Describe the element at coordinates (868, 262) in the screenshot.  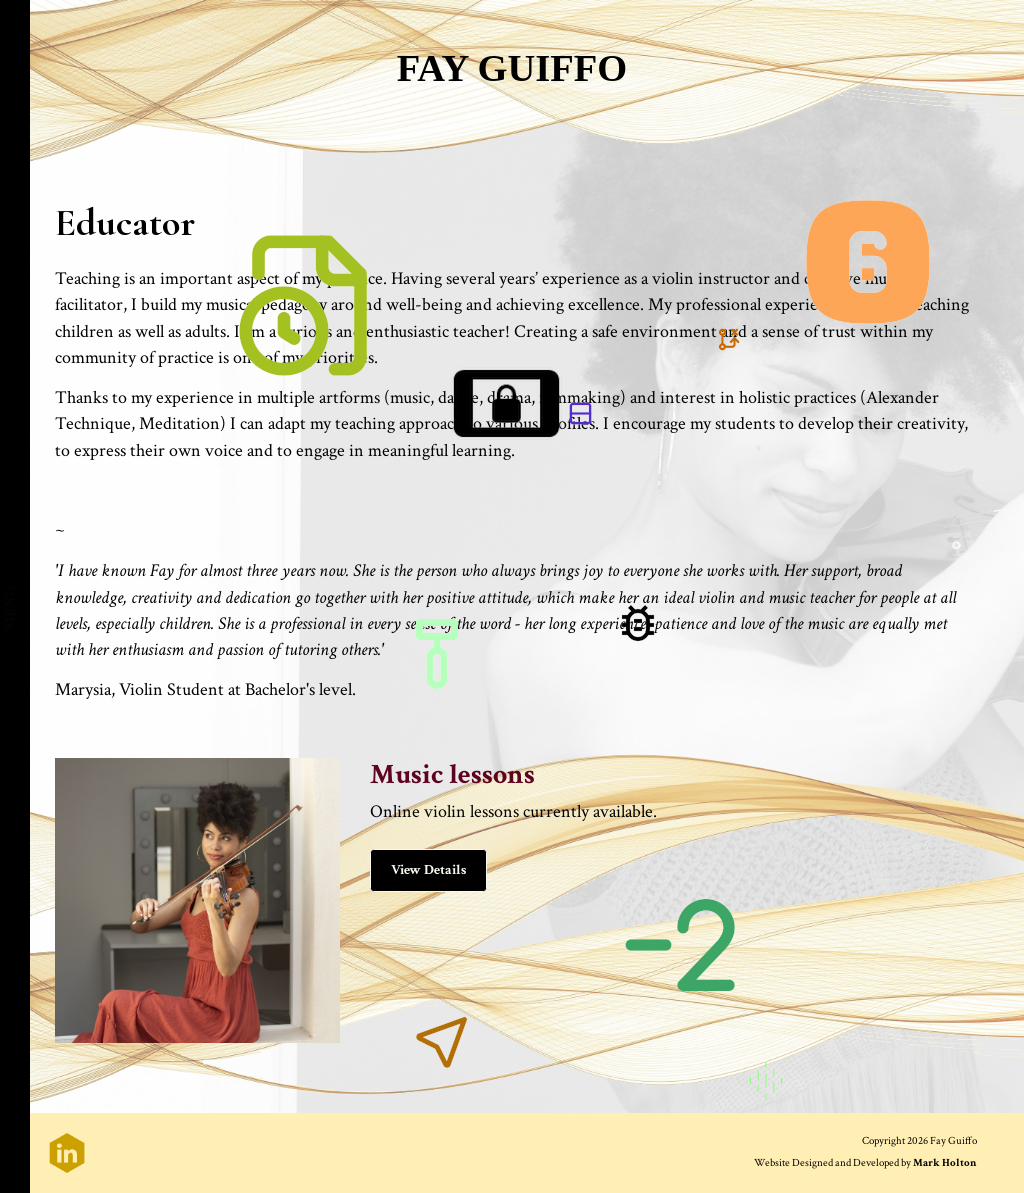
I see `indicates step 6 in a multi-step process` at that location.